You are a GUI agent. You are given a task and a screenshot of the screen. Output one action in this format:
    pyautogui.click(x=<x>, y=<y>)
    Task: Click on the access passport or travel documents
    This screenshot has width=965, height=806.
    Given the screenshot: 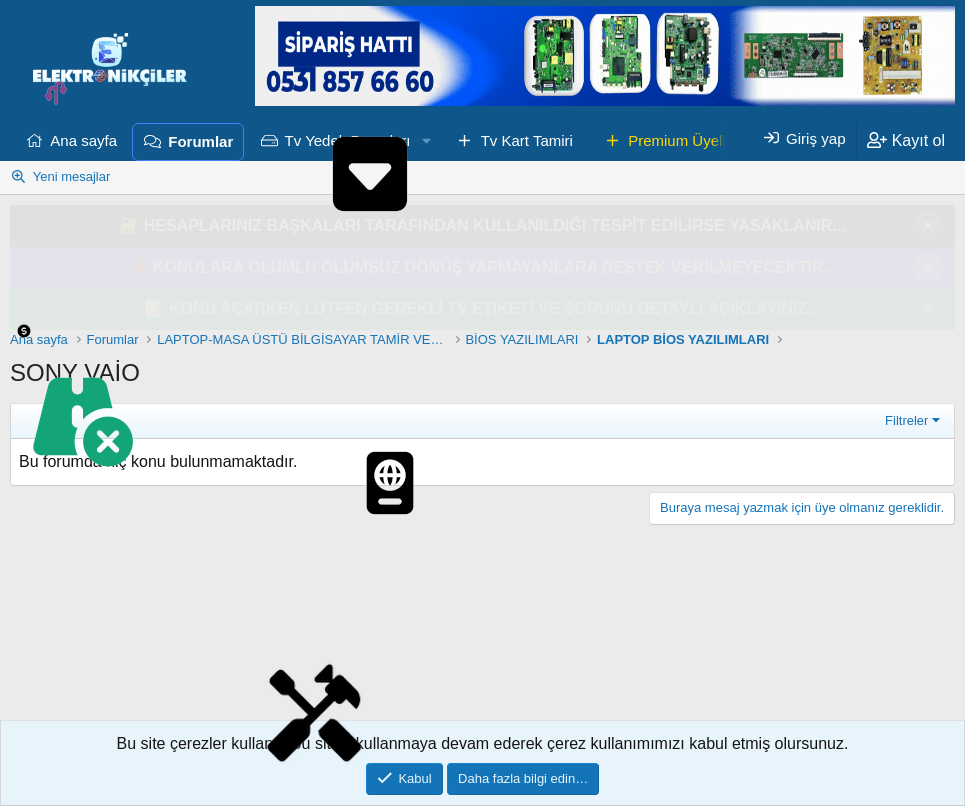 What is the action you would take?
    pyautogui.click(x=390, y=483)
    